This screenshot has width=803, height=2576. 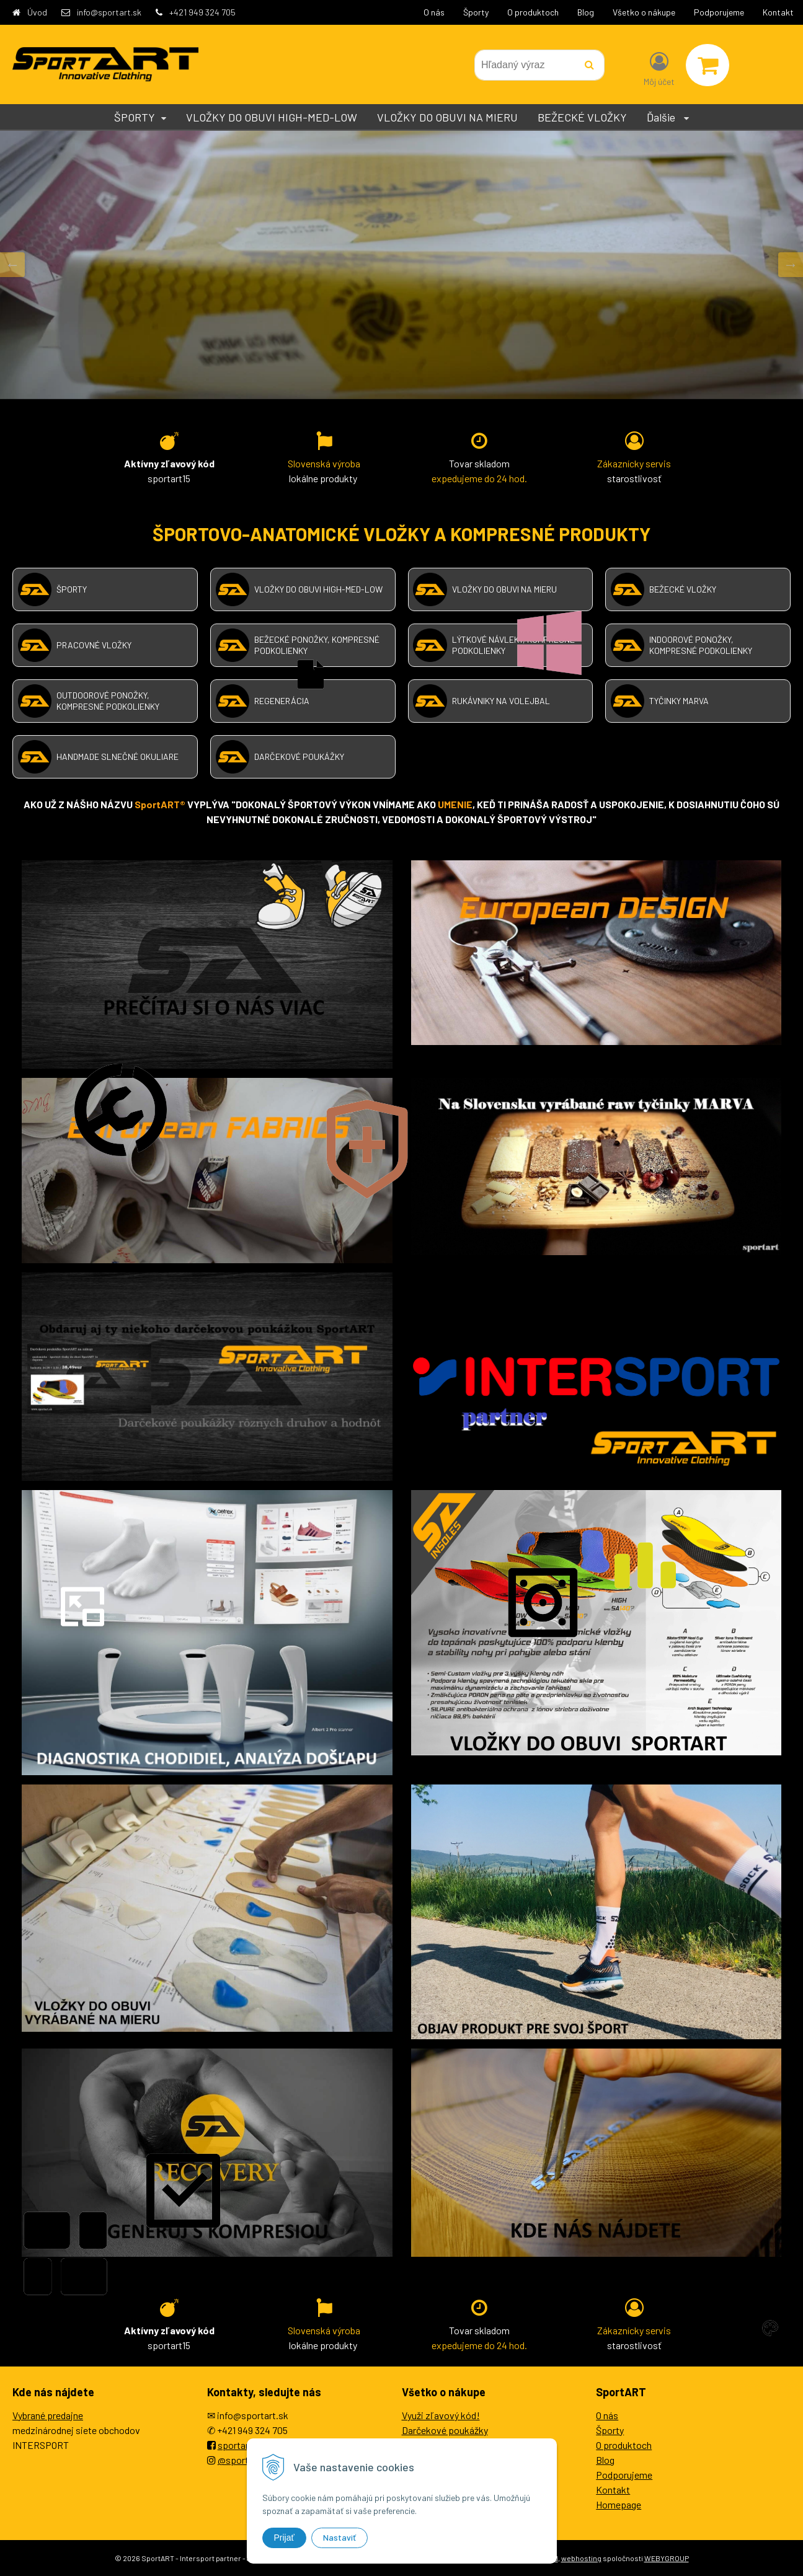 What do you see at coordinates (120, 1109) in the screenshot?
I see `visit the Modrinth website or platform` at bounding box center [120, 1109].